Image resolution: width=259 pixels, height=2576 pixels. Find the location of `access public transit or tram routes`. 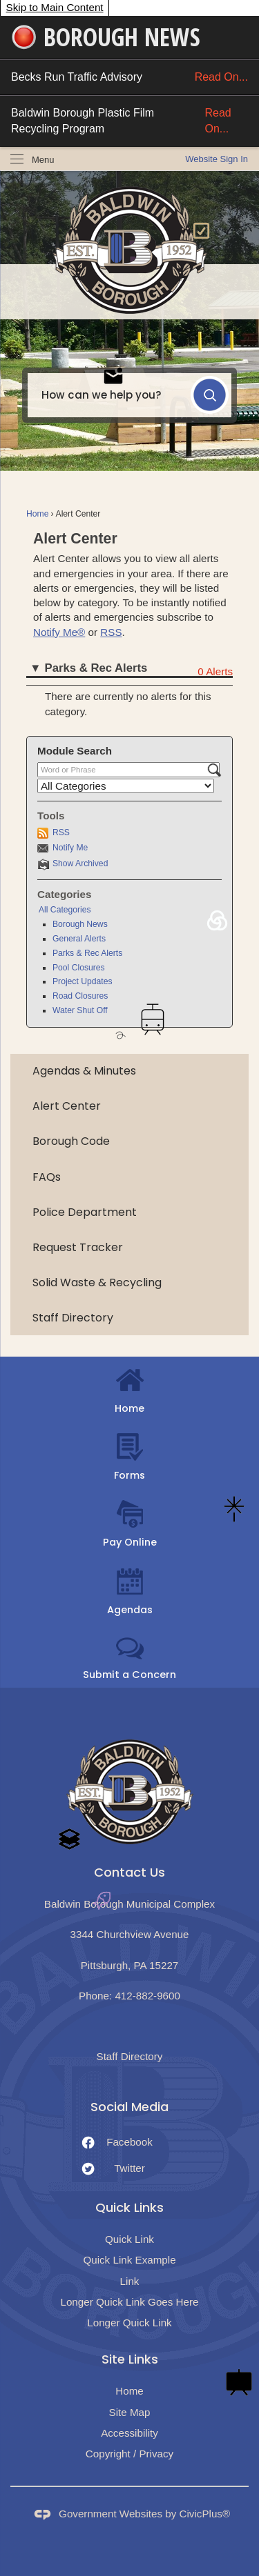

access public transit or tram routes is located at coordinates (153, 1019).